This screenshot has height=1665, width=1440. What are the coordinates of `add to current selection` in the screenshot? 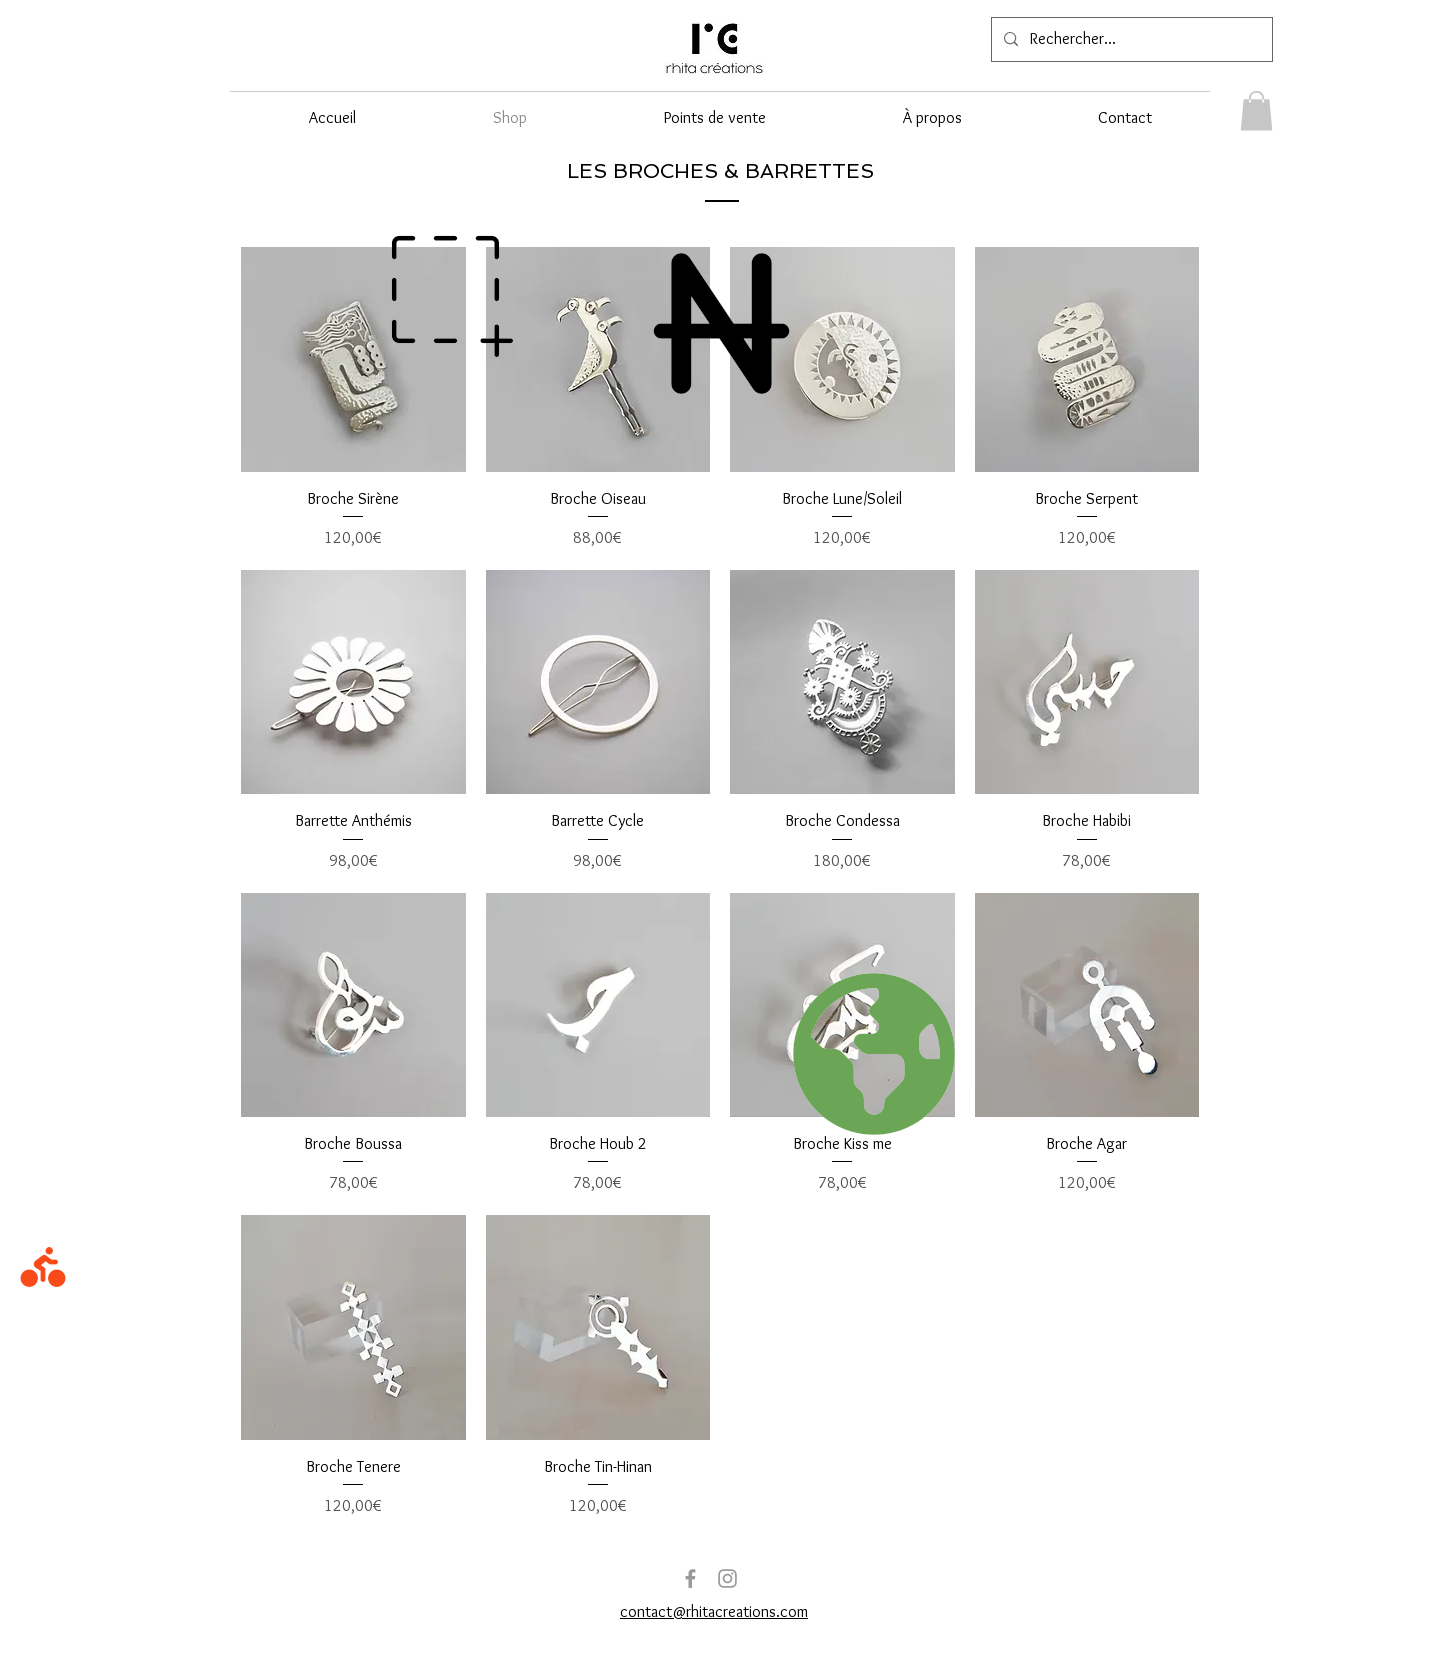 It's located at (445, 289).